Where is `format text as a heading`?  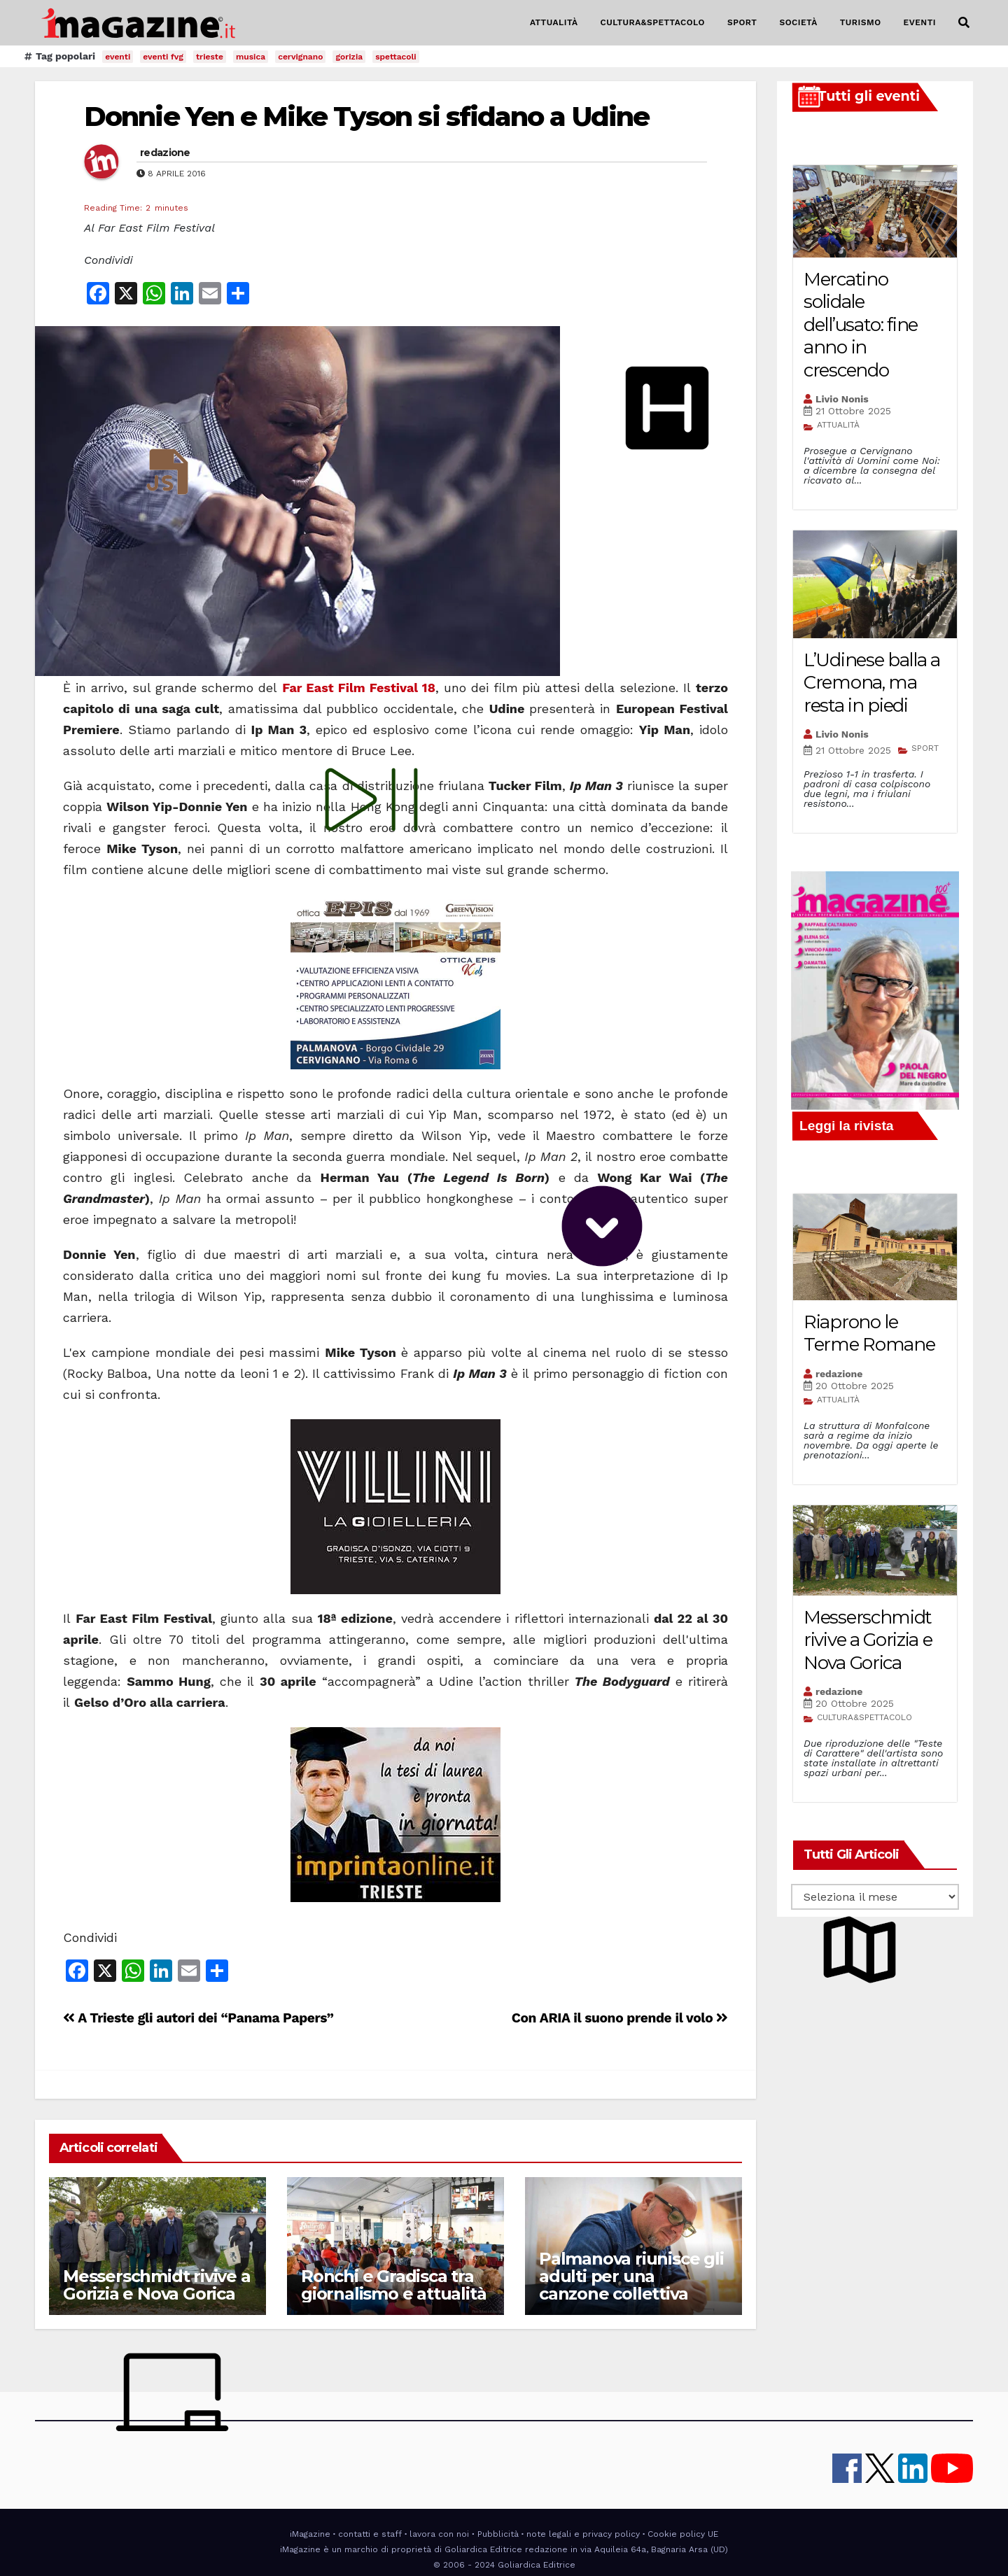
format text as a heading is located at coordinates (667, 408).